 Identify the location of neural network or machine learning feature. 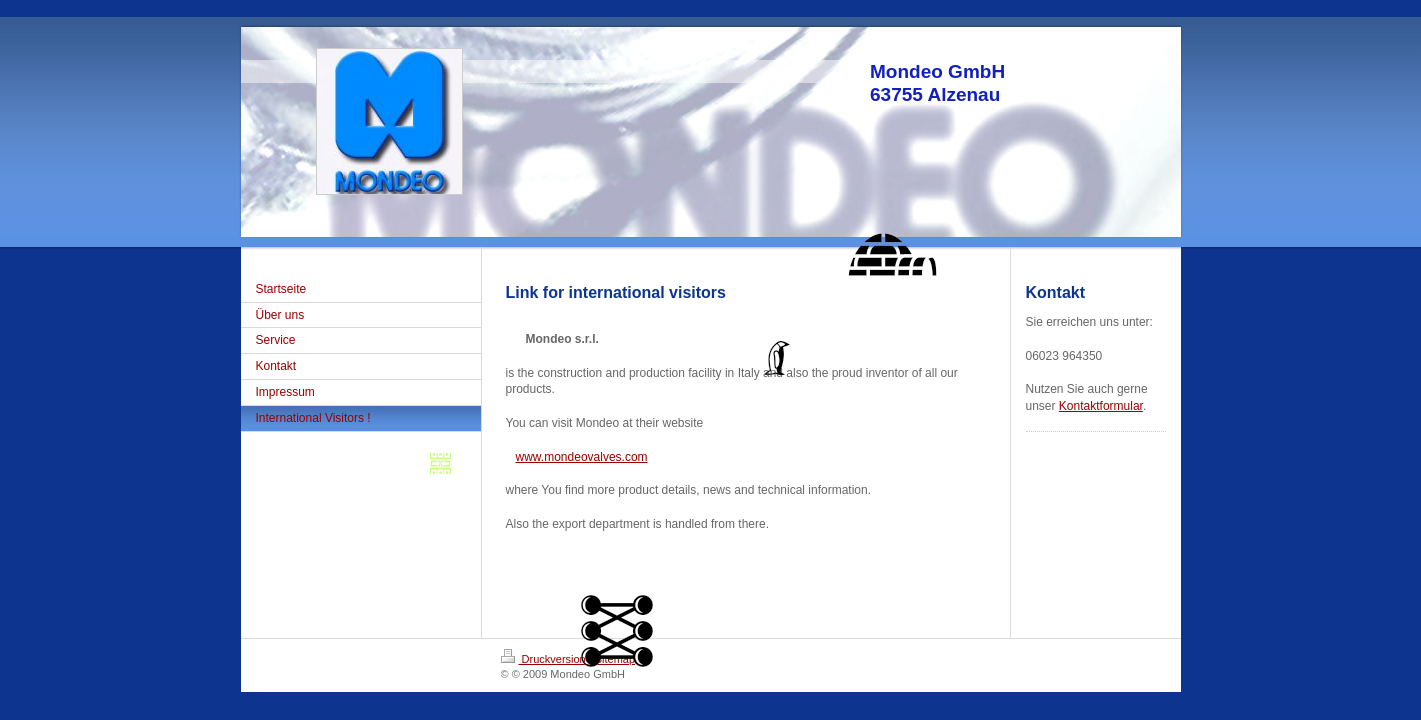
(617, 631).